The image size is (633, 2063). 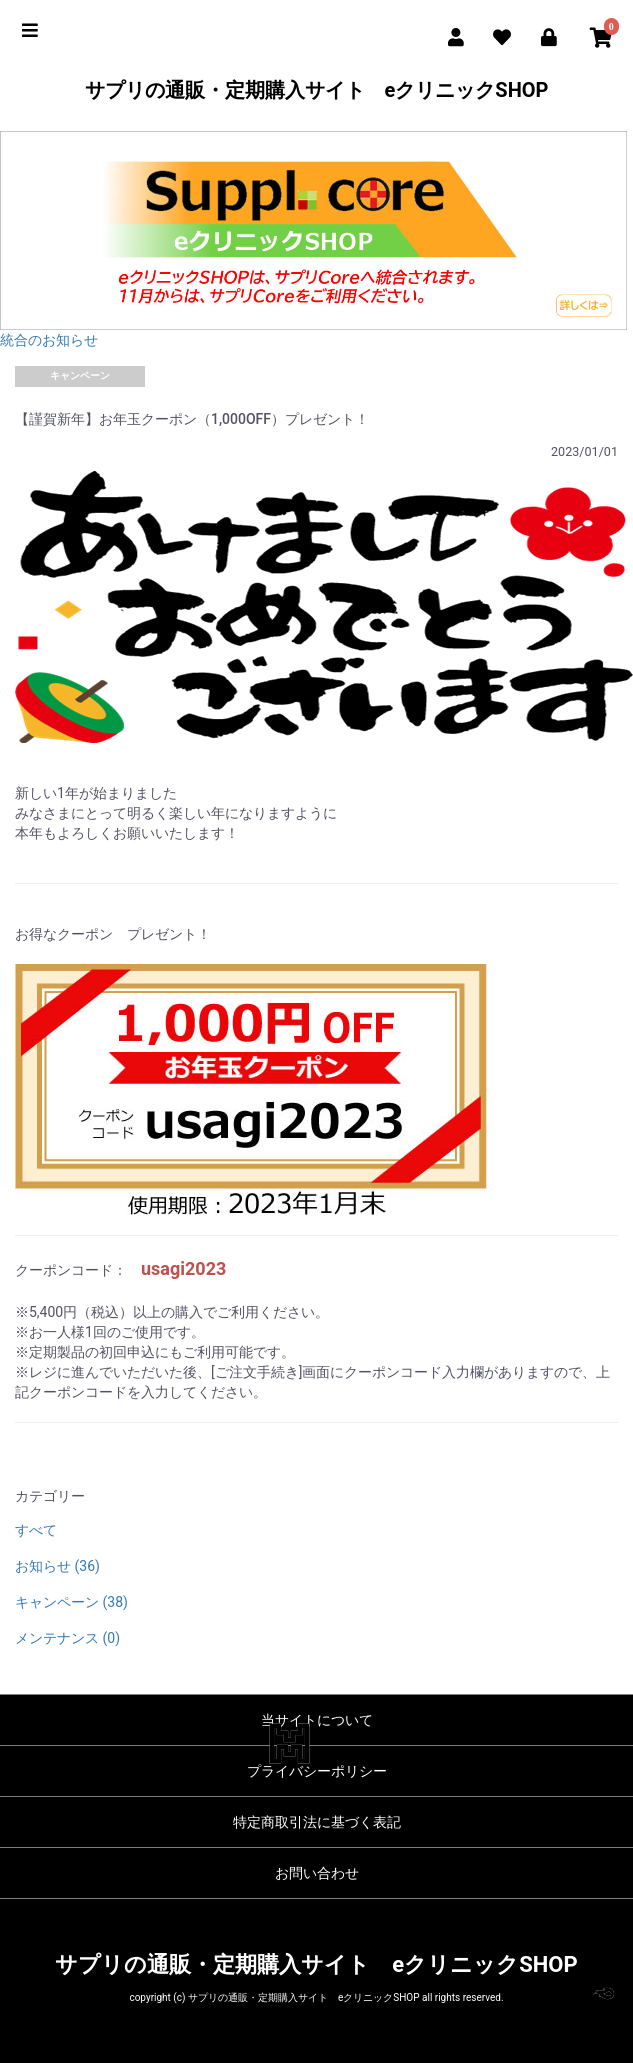 What do you see at coordinates (289, 1743) in the screenshot?
I see `mixtral AI model logo` at bounding box center [289, 1743].